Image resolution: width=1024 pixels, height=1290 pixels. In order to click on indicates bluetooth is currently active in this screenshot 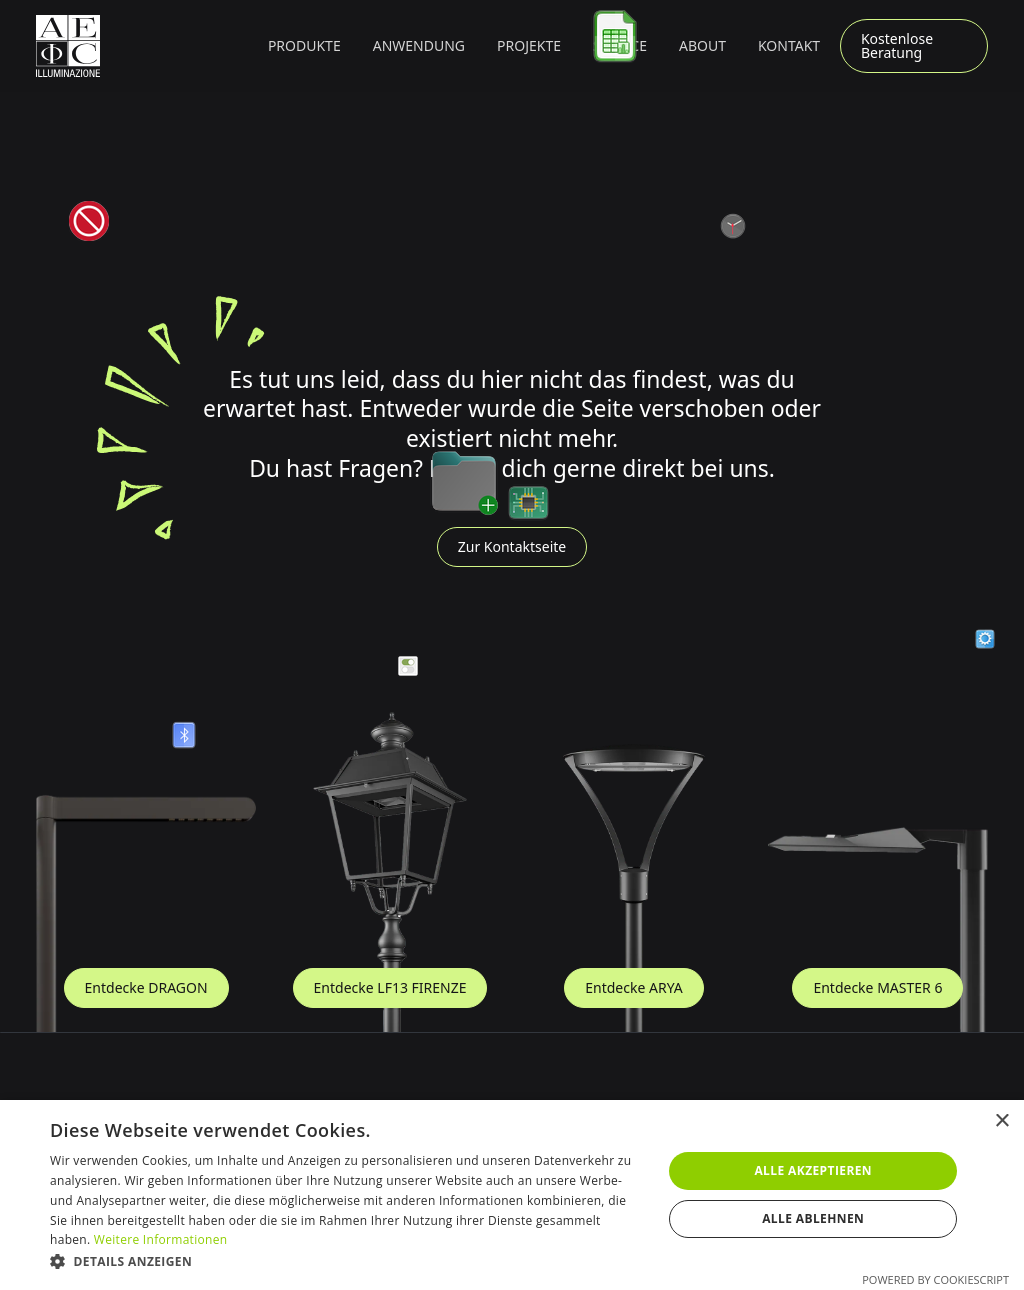, I will do `click(184, 735)`.